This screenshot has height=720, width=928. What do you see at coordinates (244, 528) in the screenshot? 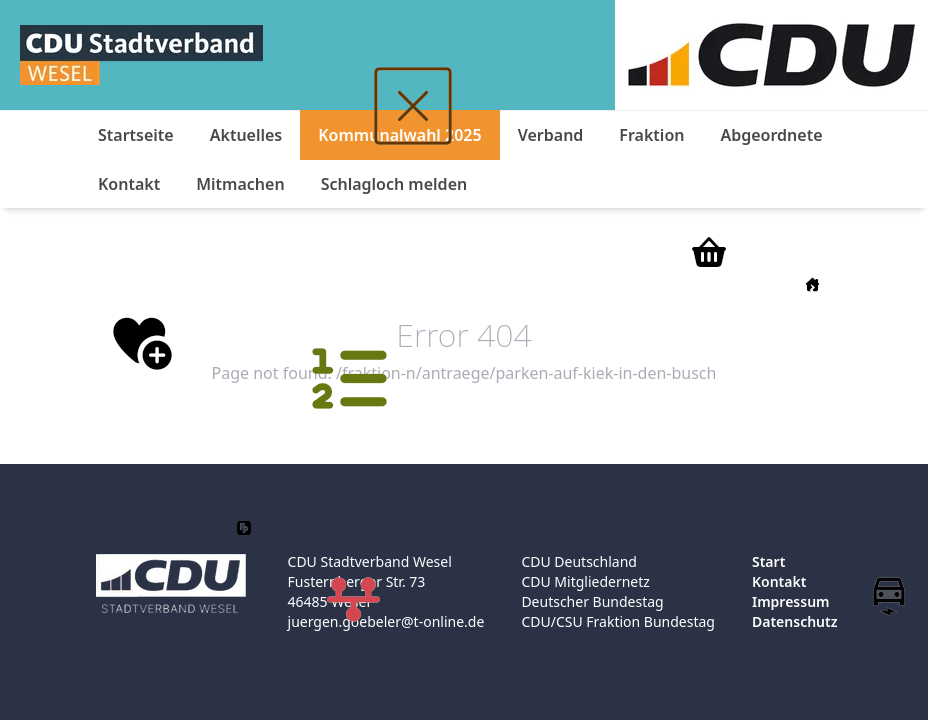
I see `pied piper company logo` at bounding box center [244, 528].